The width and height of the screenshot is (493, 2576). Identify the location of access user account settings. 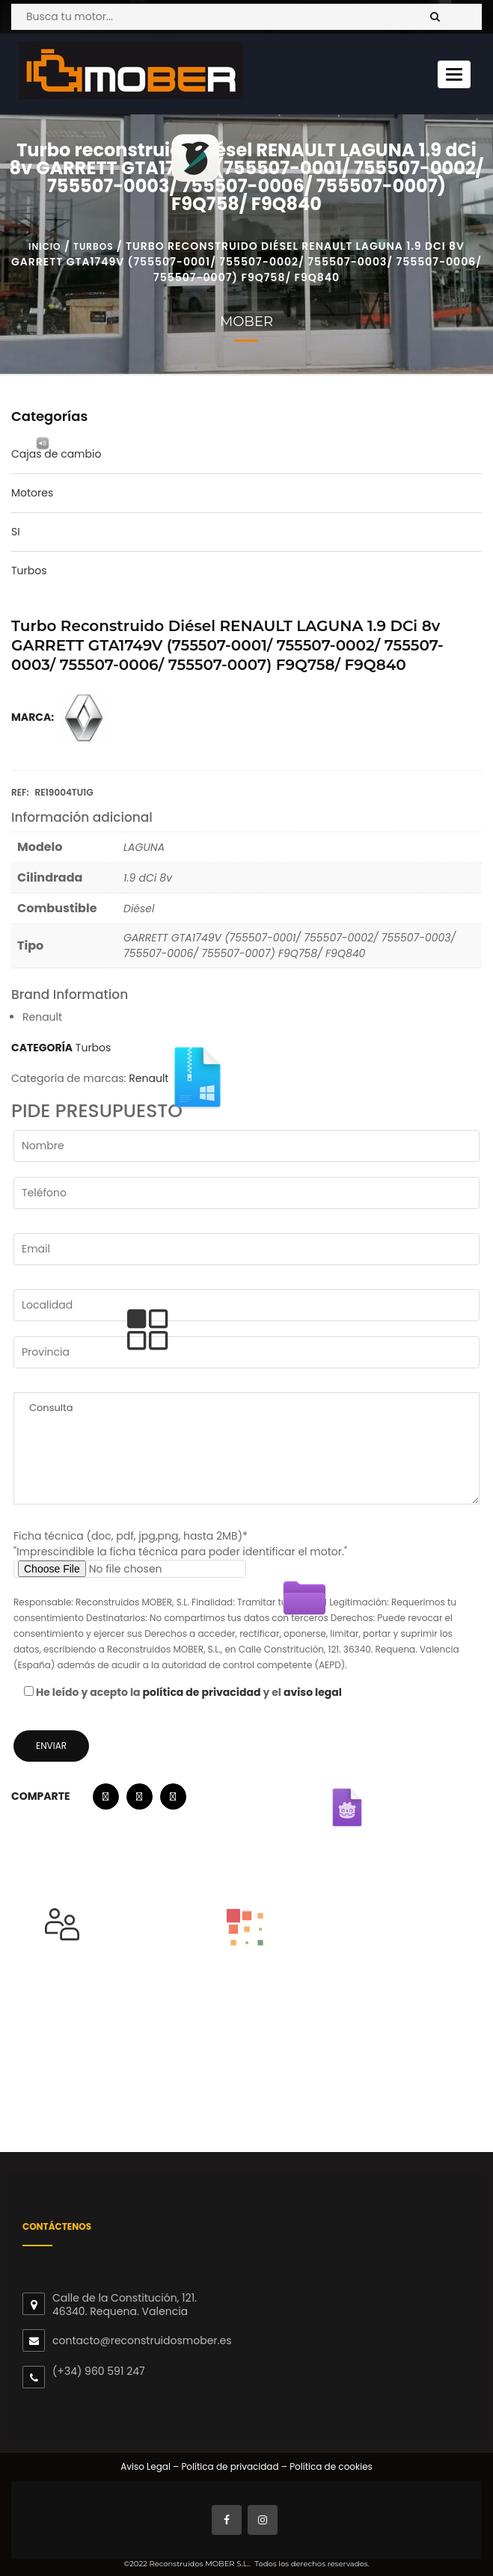
(62, 1923).